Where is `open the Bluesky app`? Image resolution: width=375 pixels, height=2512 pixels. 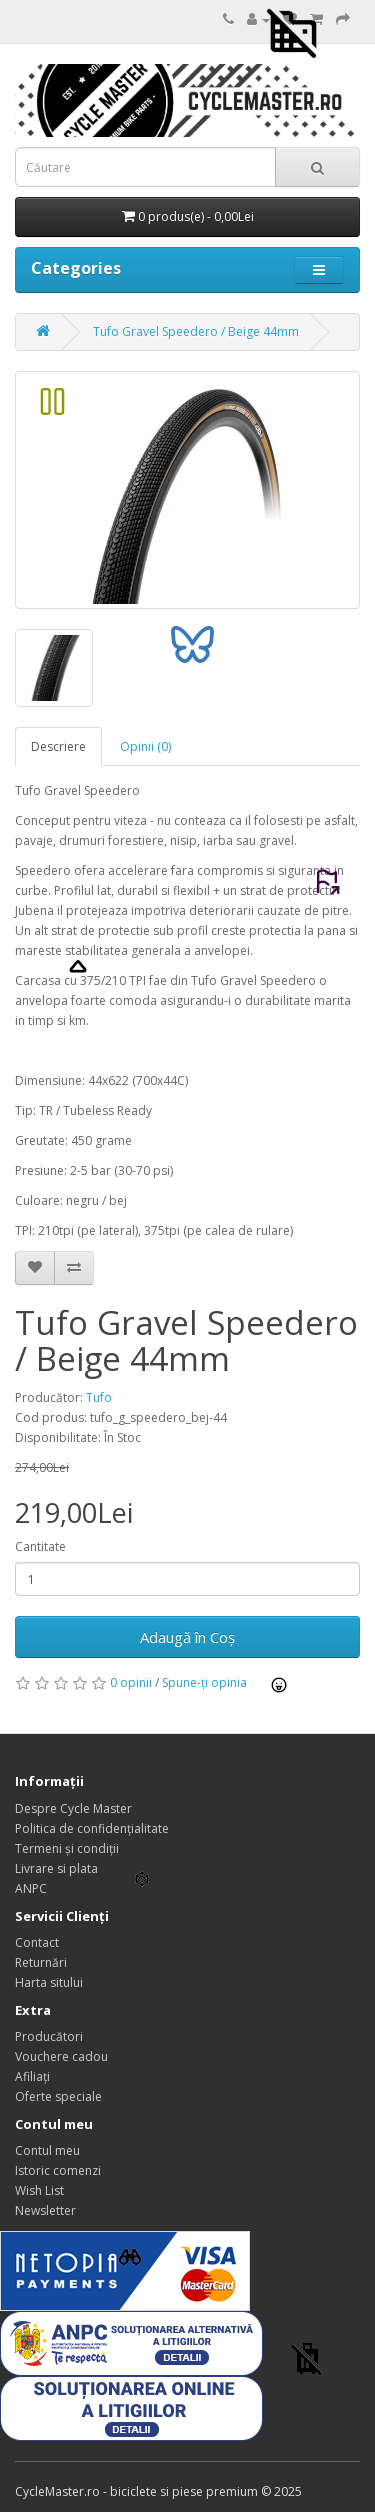 open the Bluesky app is located at coordinates (192, 643).